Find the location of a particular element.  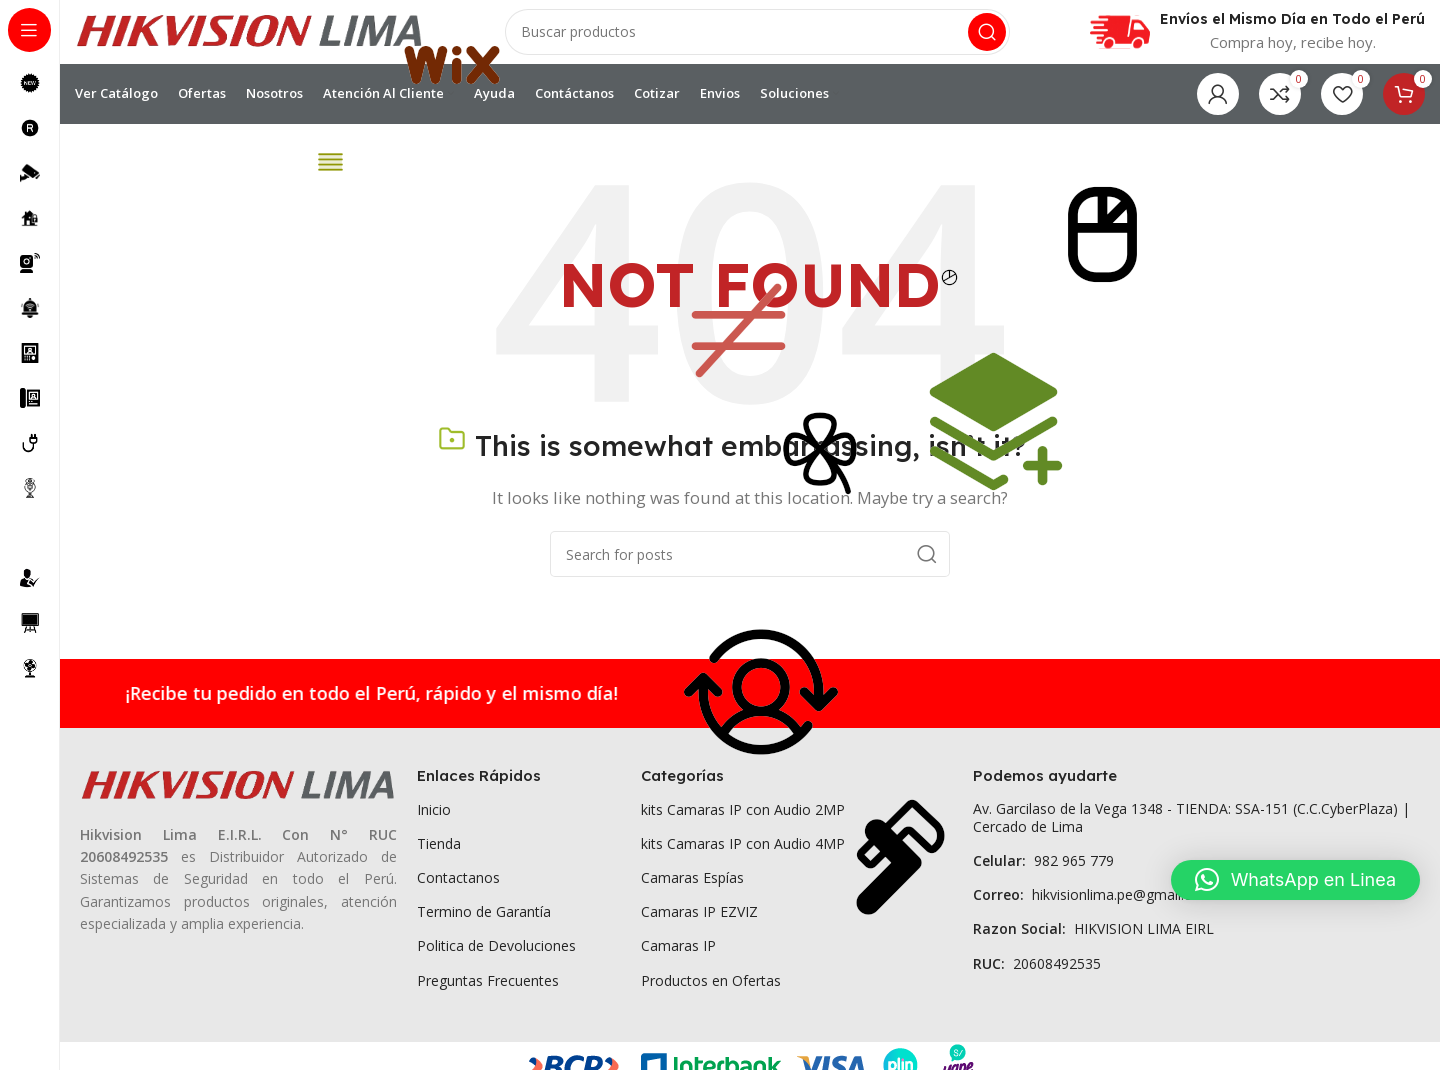

add a new layer to the stack is located at coordinates (993, 421).